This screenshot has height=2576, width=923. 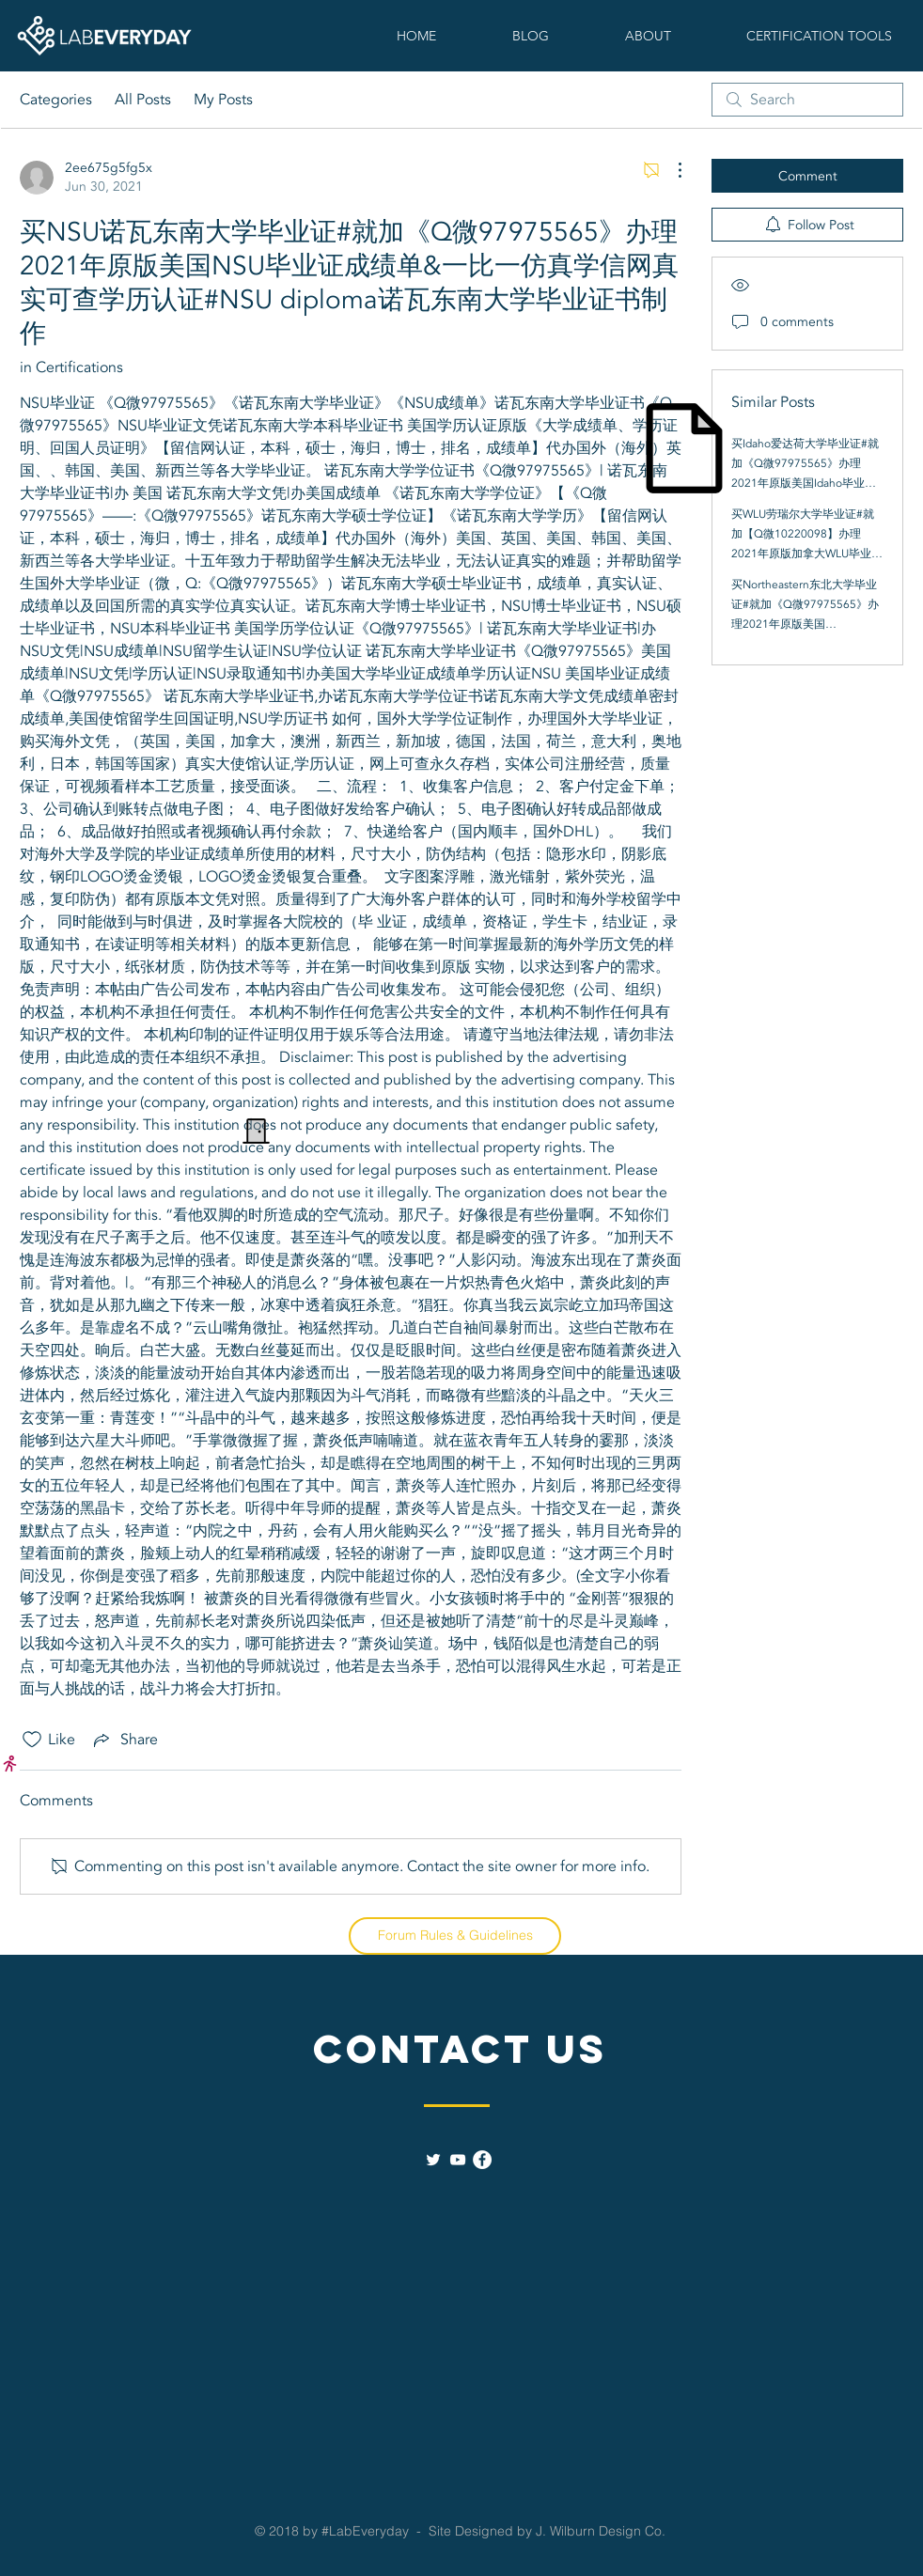 What do you see at coordinates (684, 448) in the screenshot?
I see `view or open a document` at bounding box center [684, 448].